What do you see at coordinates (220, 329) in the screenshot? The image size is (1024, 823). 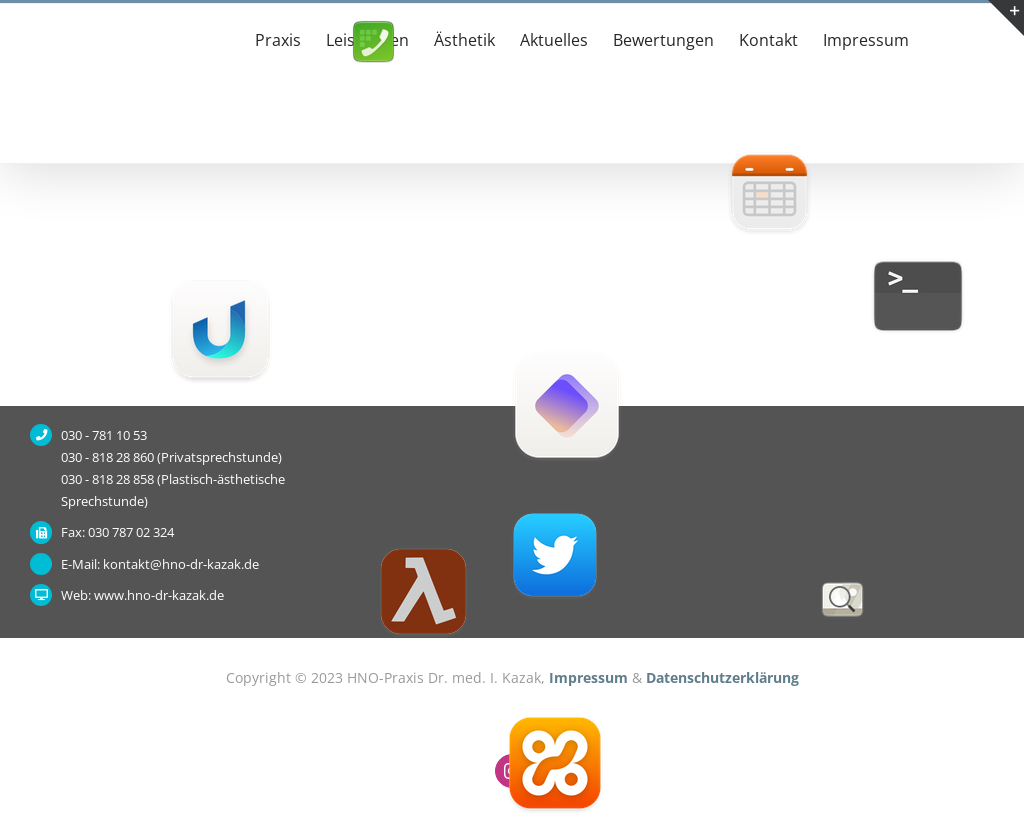 I see `launch ulauncher application` at bounding box center [220, 329].